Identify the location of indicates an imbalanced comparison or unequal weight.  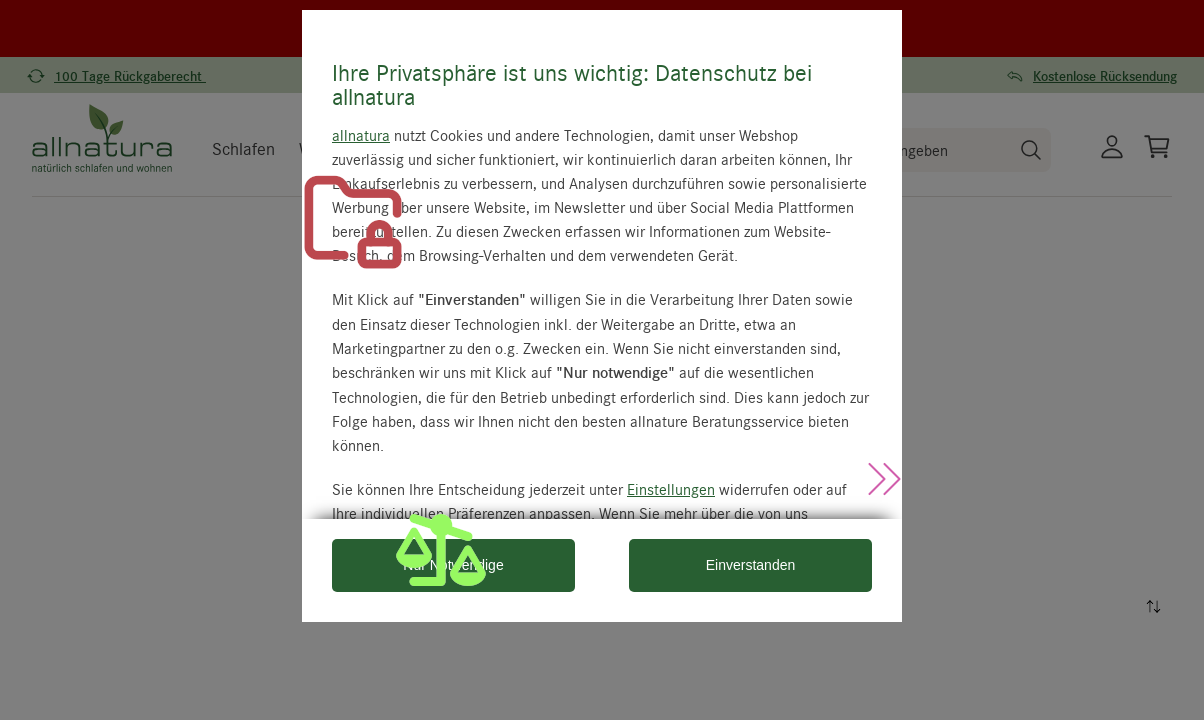
(441, 550).